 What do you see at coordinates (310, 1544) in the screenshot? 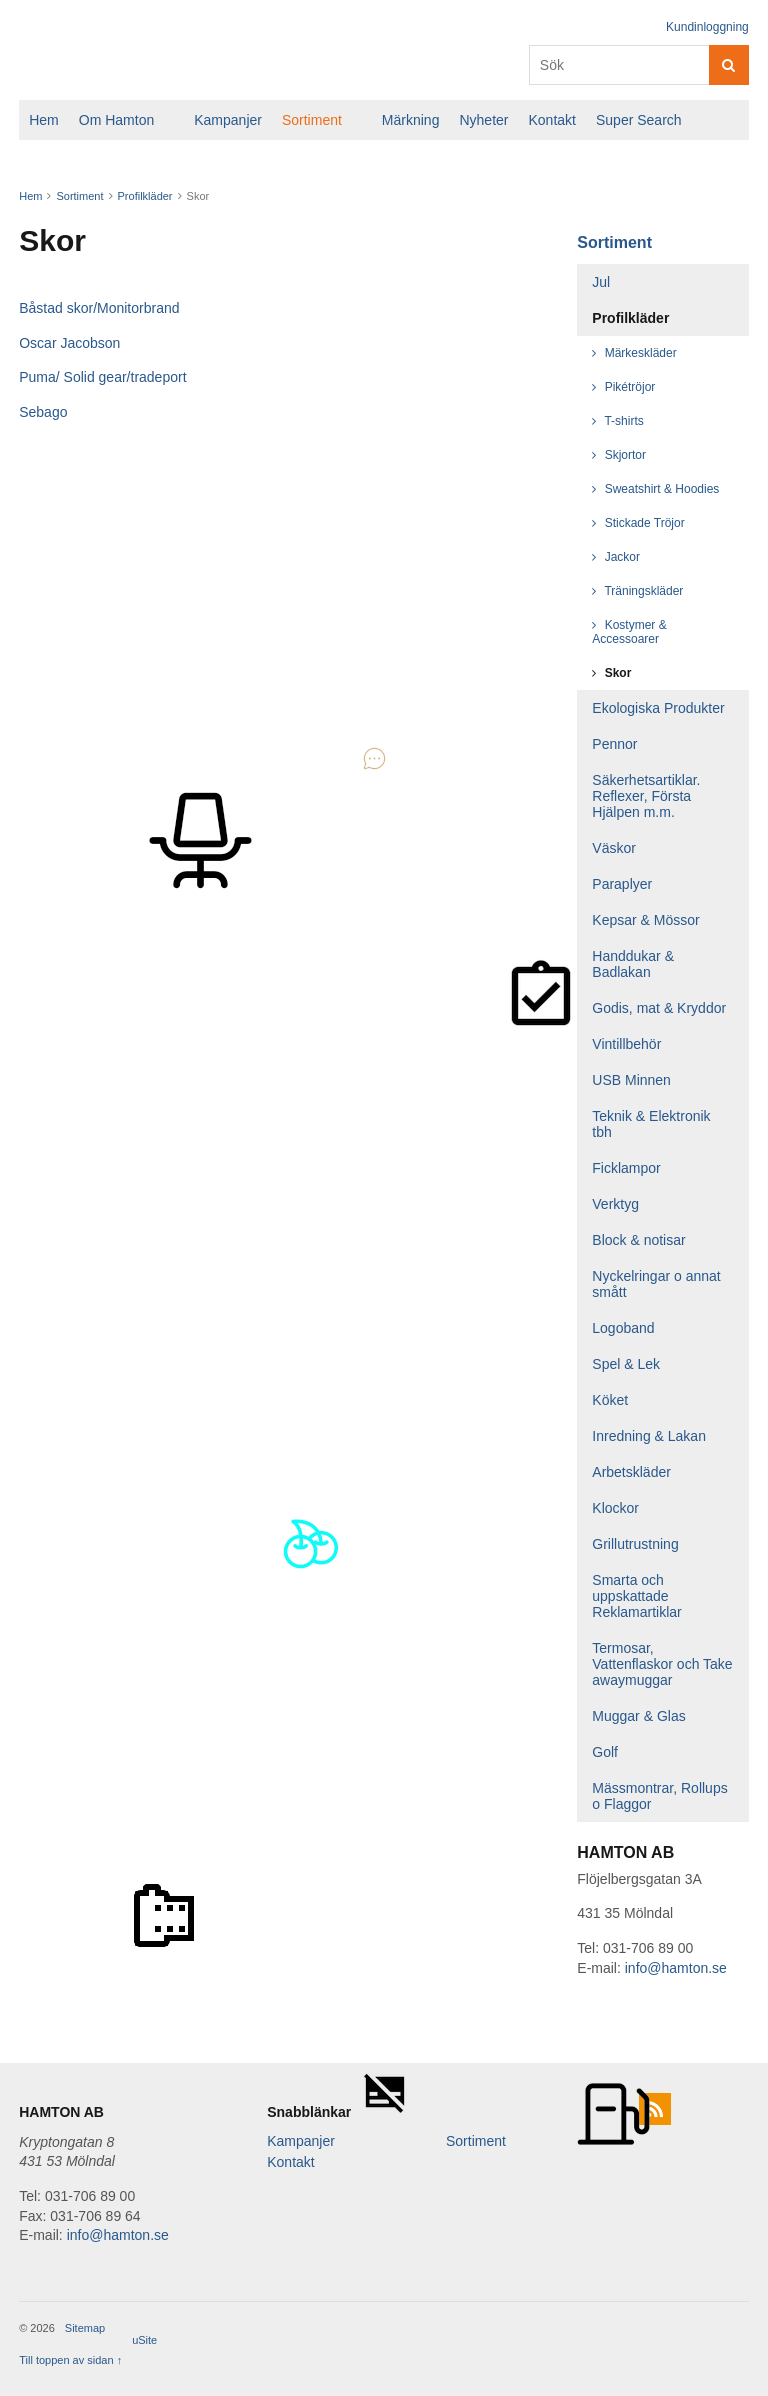
I see `indicates fruit or produce category` at bounding box center [310, 1544].